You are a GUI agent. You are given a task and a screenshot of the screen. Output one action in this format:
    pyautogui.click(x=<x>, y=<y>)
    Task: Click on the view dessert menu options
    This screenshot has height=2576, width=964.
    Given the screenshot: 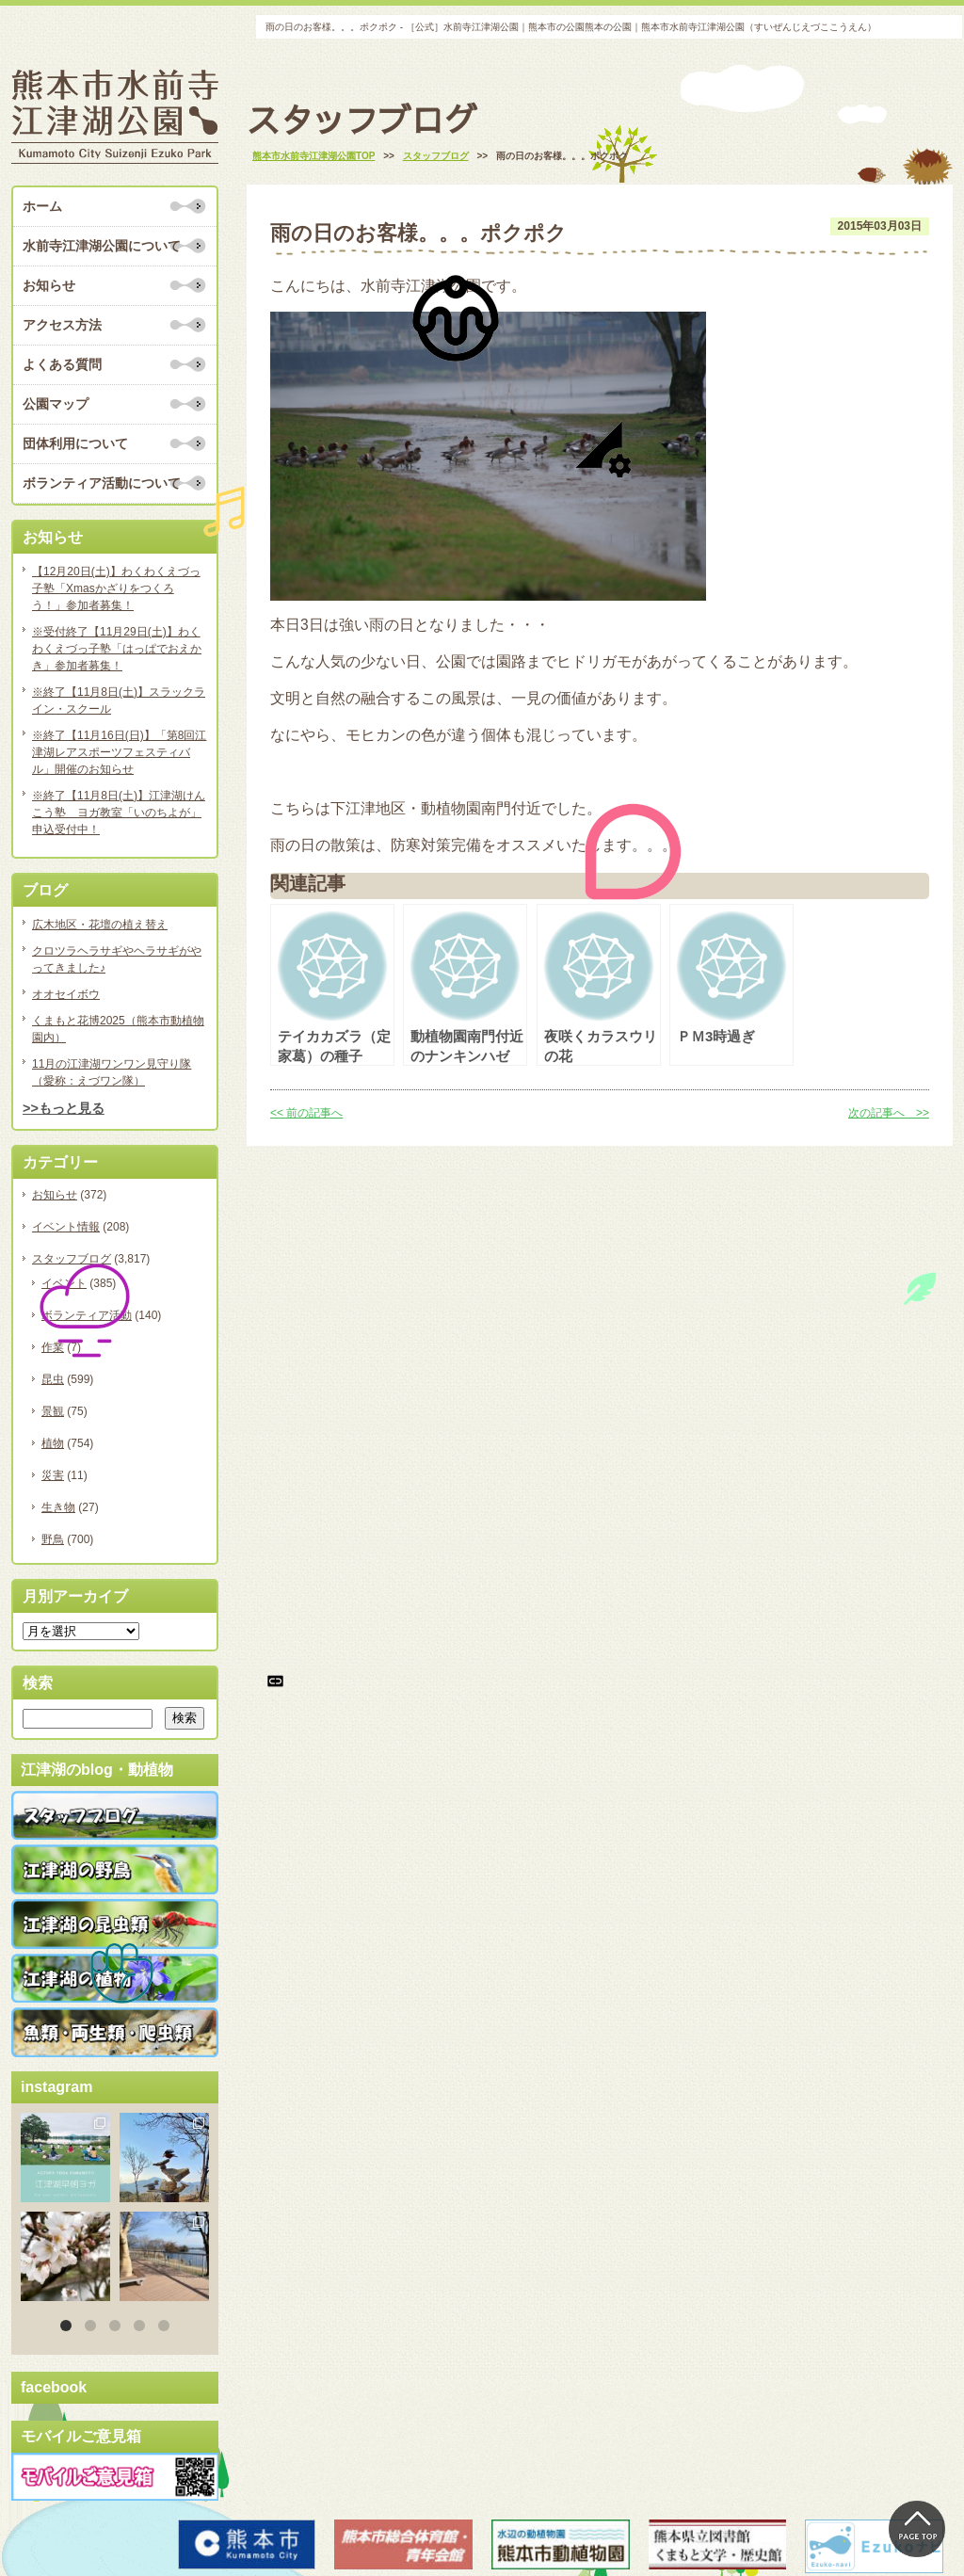 What is the action you would take?
    pyautogui.click(x=456, y=318)
    